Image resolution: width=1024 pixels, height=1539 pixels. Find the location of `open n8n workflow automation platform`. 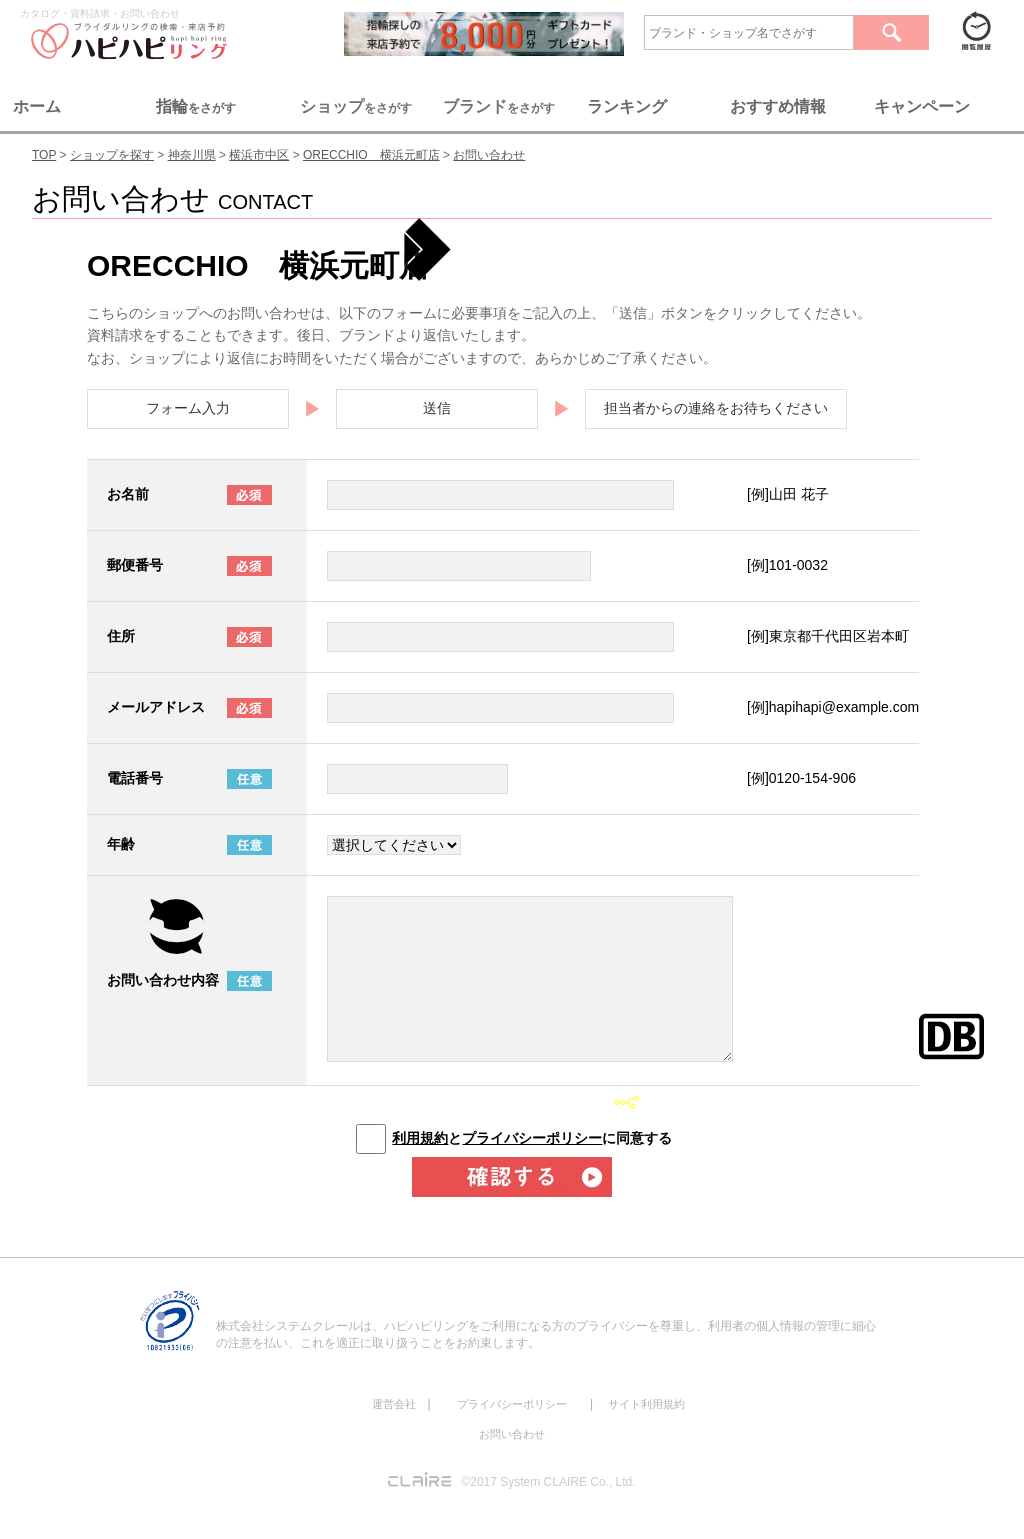

open n8n workflow automation platform is located at coordinates (626, 1102).